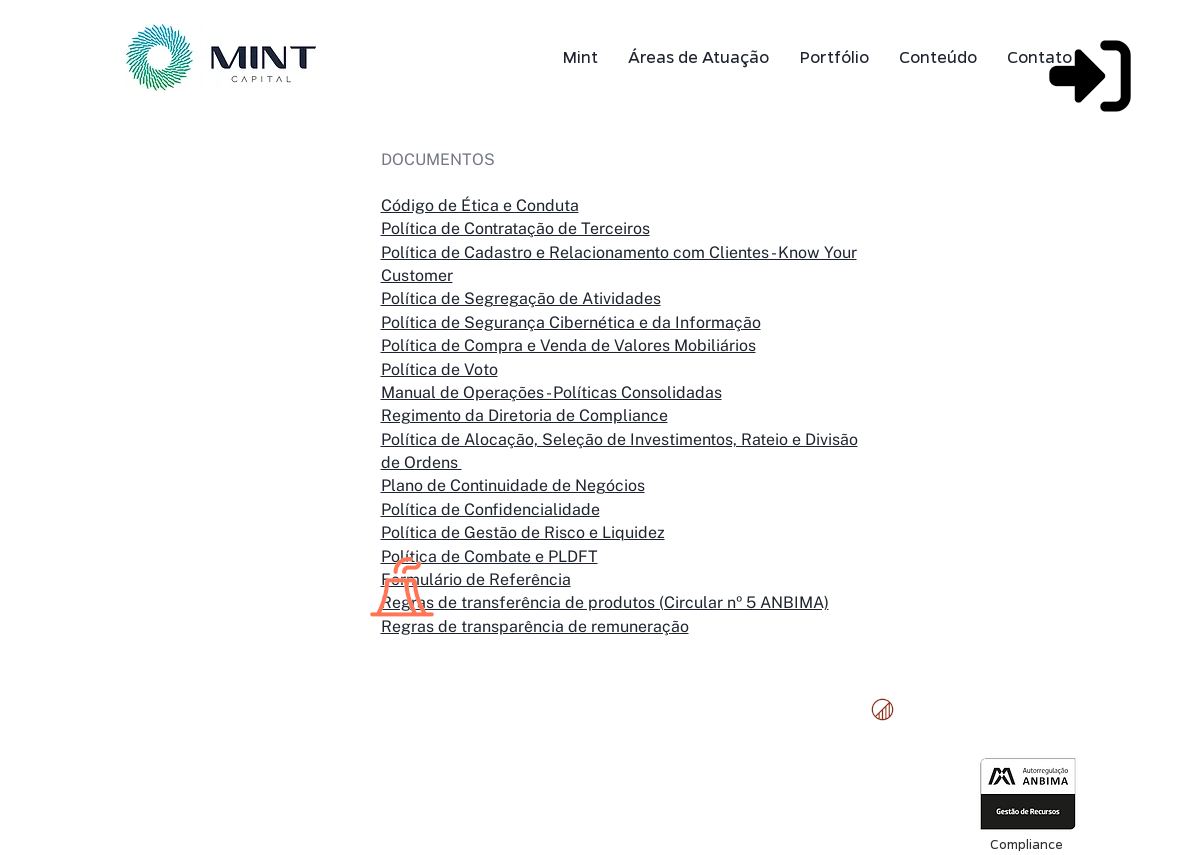 The height and width of the screenshot is (855, 1193). Describe the element at coordinates (882, 709) in the screenshot. I see `adjust contrast or brightness settings` at that location.